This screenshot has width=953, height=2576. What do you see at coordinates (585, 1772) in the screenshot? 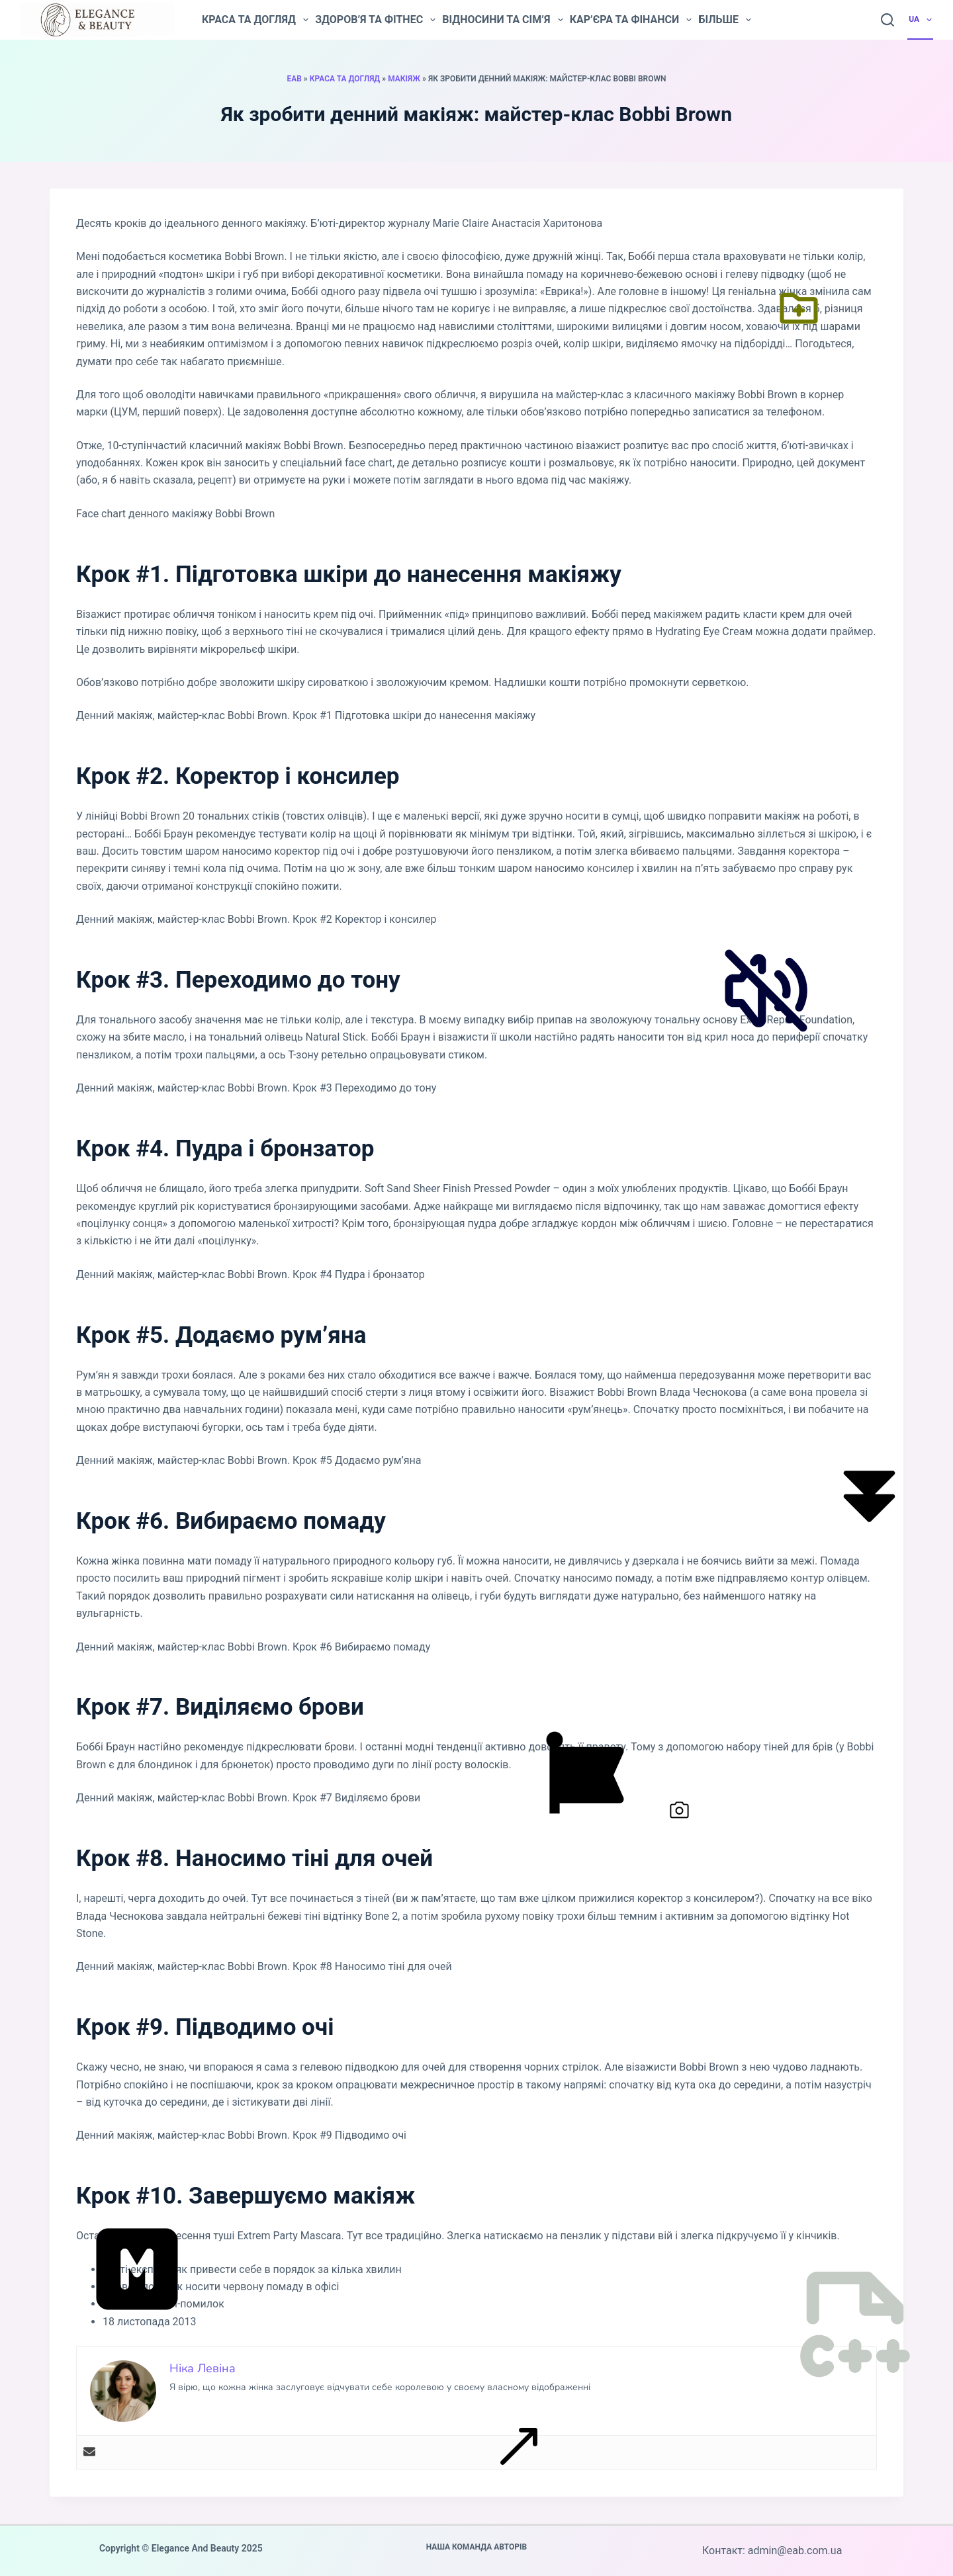
I see `font awesome brand logo` at bounding box center [585, 1772].